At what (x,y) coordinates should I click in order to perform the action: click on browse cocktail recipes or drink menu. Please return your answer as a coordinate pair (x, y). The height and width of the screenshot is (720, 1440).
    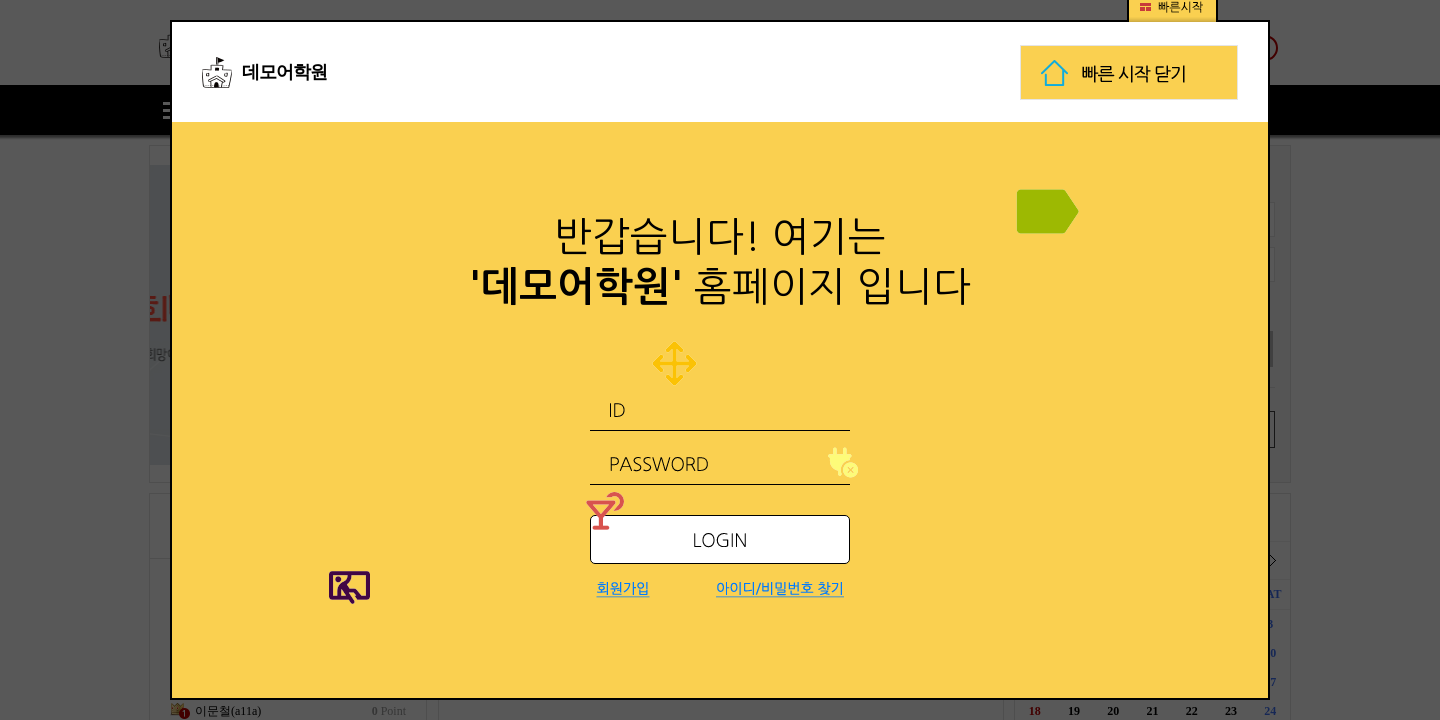
    Looking at the image, I should click on (603, 513).